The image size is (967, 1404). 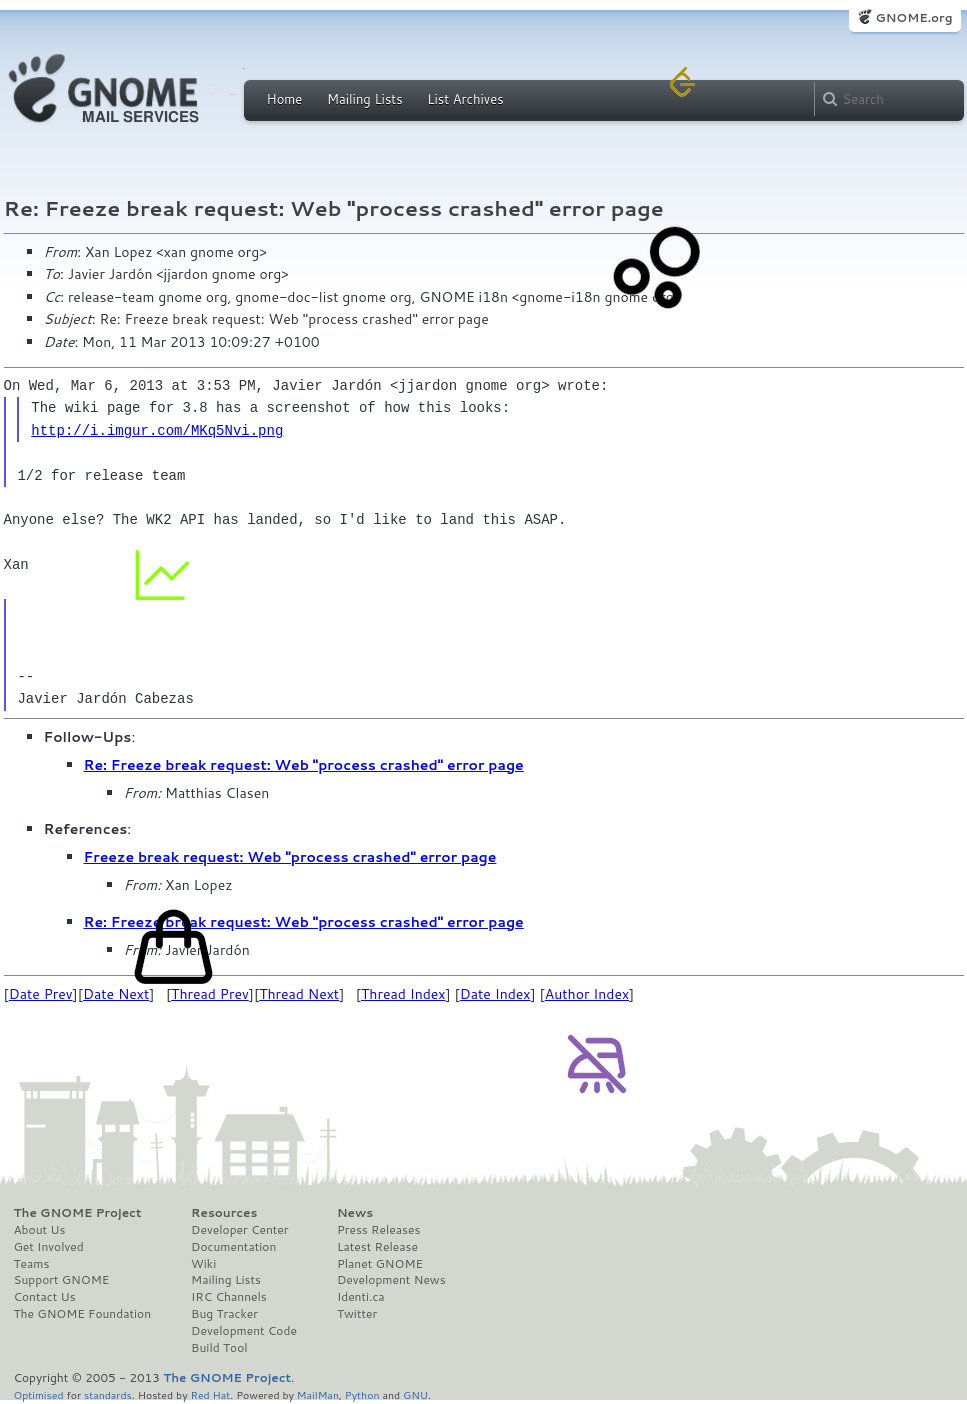 I want to click on view analytics or statistics, so click(x=163, y=575).